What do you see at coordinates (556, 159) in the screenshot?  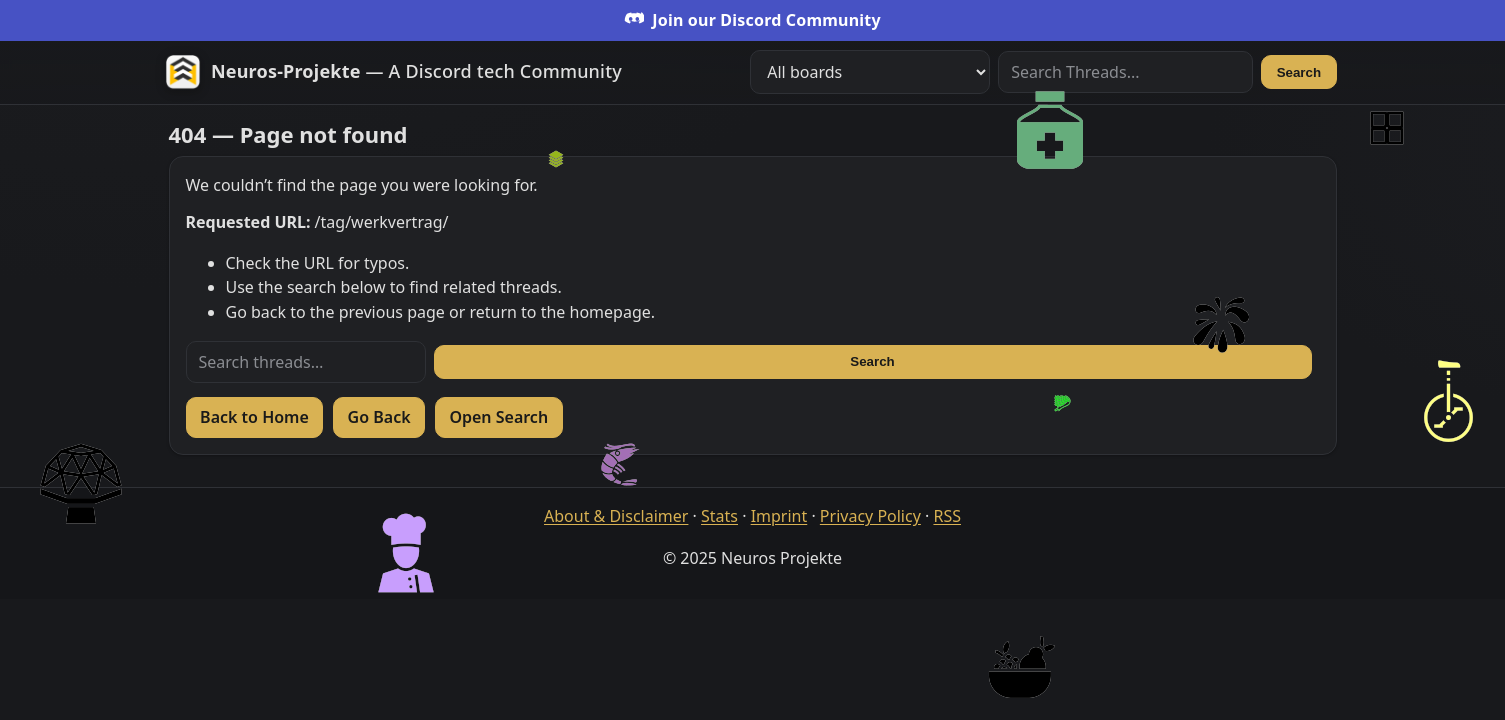 I see `view layers or stacked elements` at bounding box center [556, 159].